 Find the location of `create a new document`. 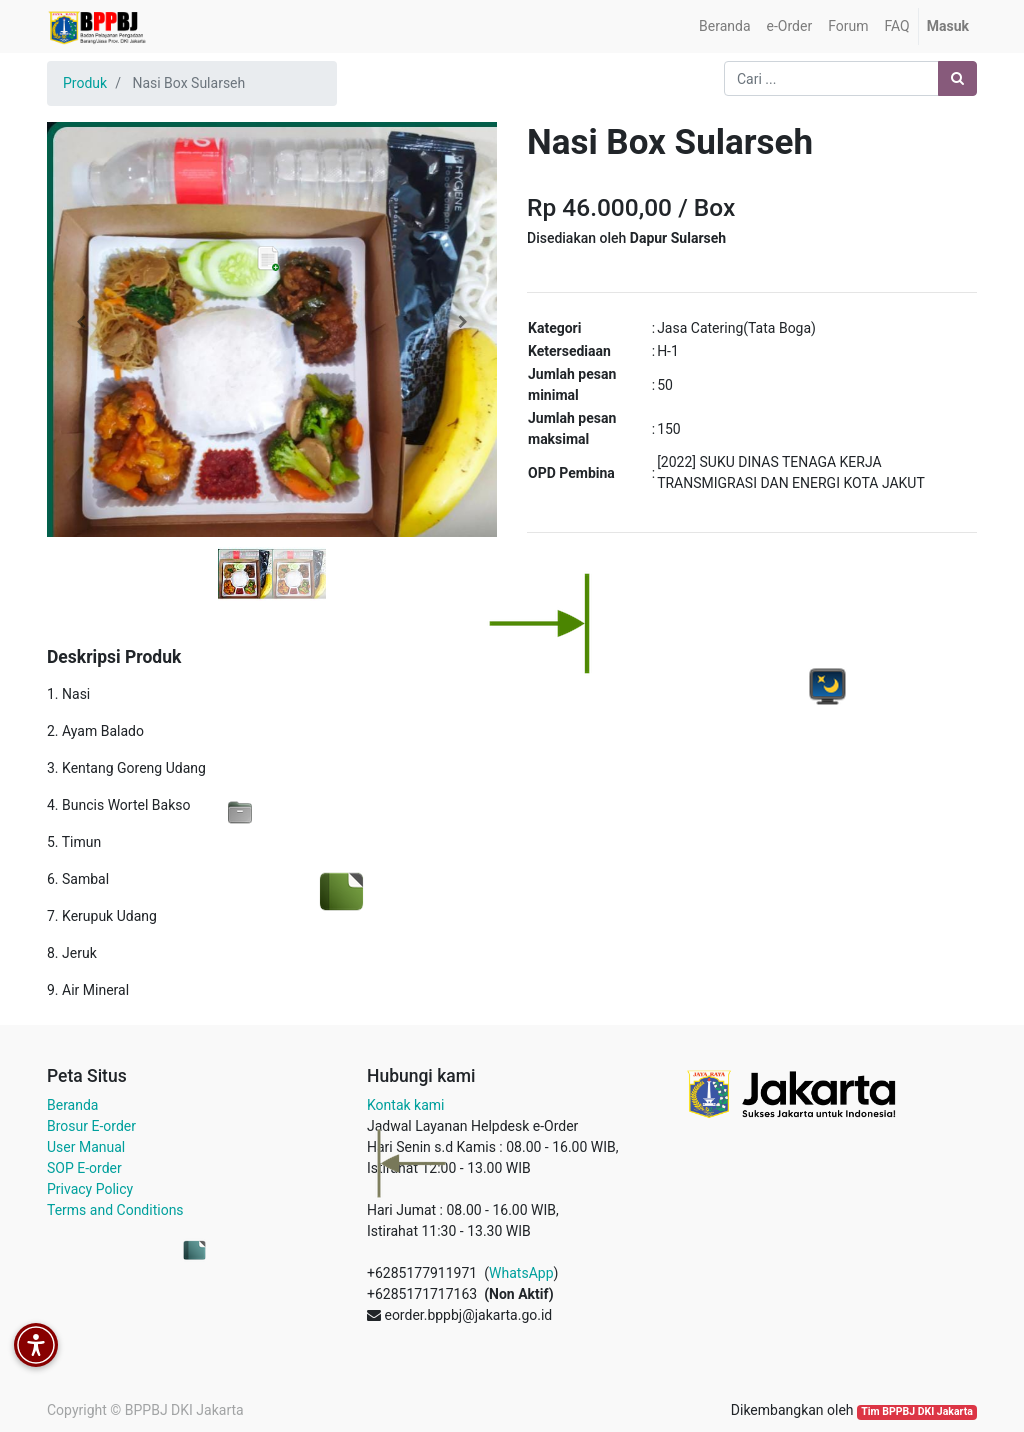

create a new document is located at coordinates (268, 258).